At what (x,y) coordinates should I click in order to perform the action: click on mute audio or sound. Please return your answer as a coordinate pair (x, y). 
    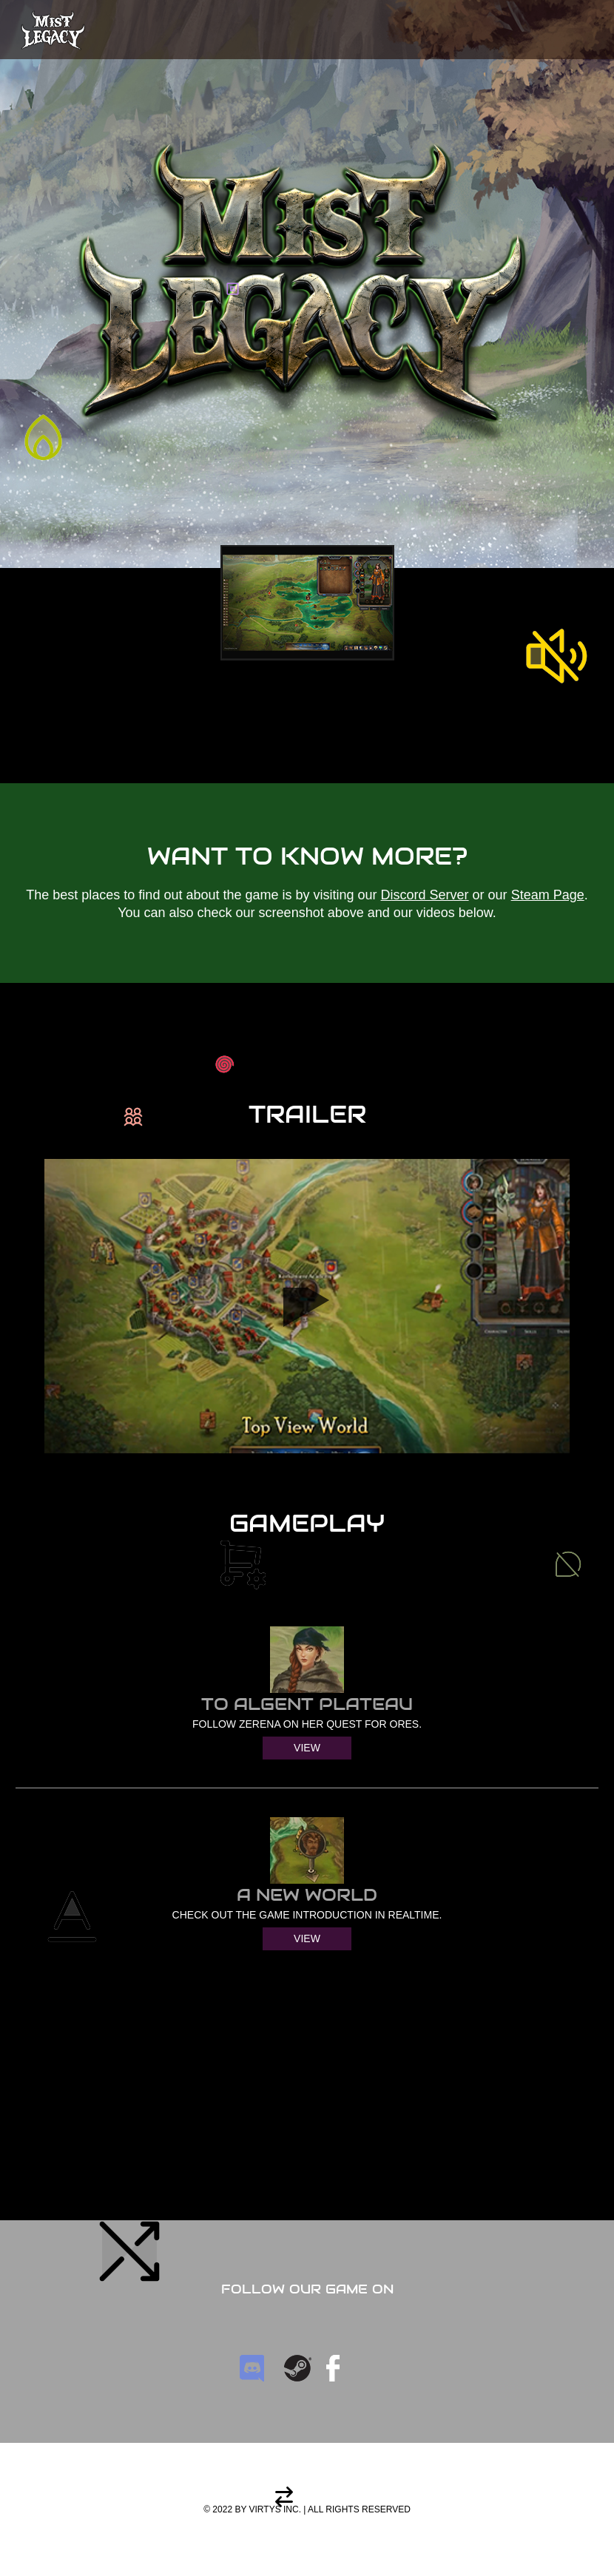
    Looking at the image, I should click on (556, 656).